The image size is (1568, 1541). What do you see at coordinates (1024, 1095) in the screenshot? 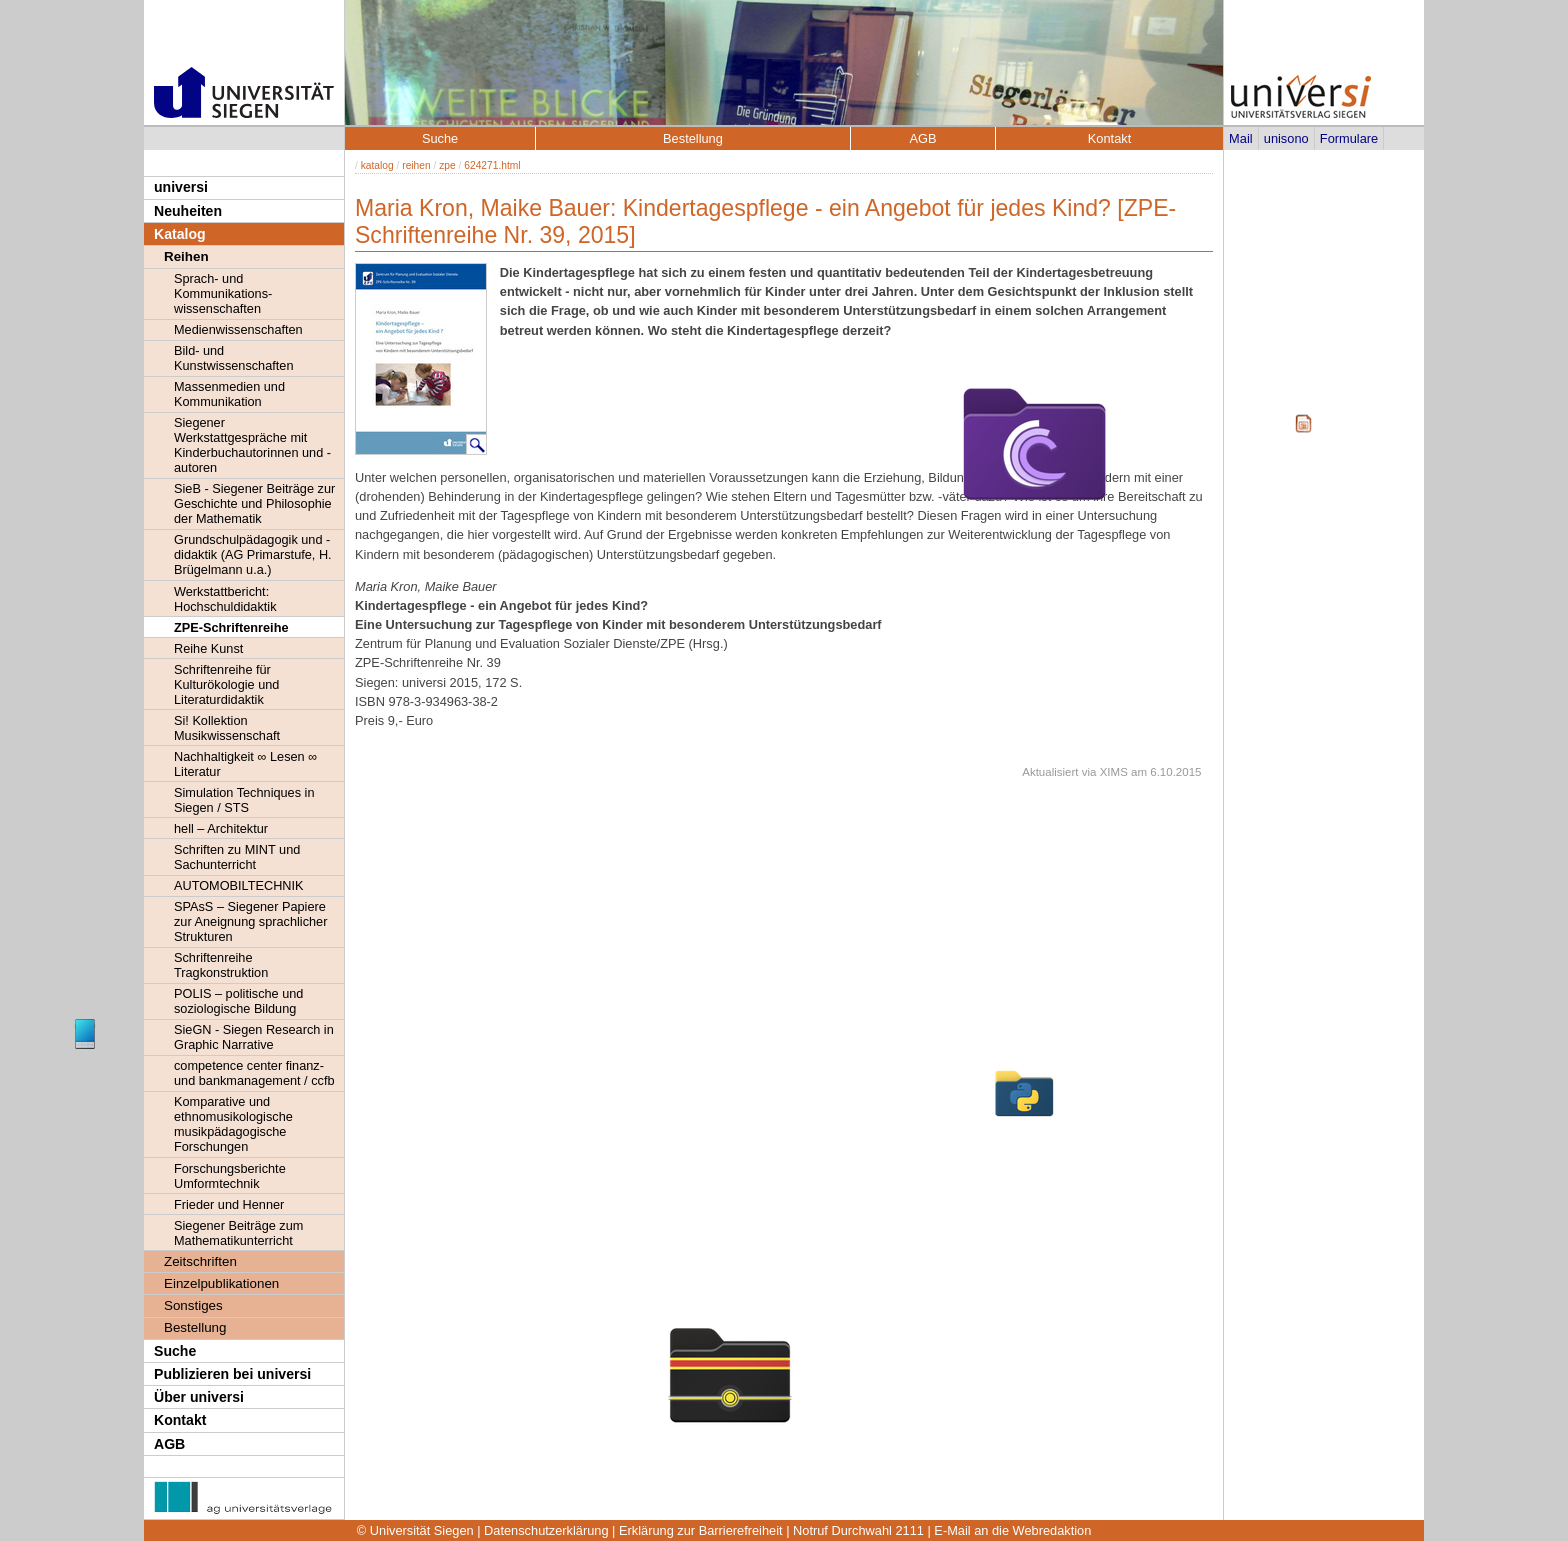
I see `folder containing python project files` at bounding box center [1024, 1095].